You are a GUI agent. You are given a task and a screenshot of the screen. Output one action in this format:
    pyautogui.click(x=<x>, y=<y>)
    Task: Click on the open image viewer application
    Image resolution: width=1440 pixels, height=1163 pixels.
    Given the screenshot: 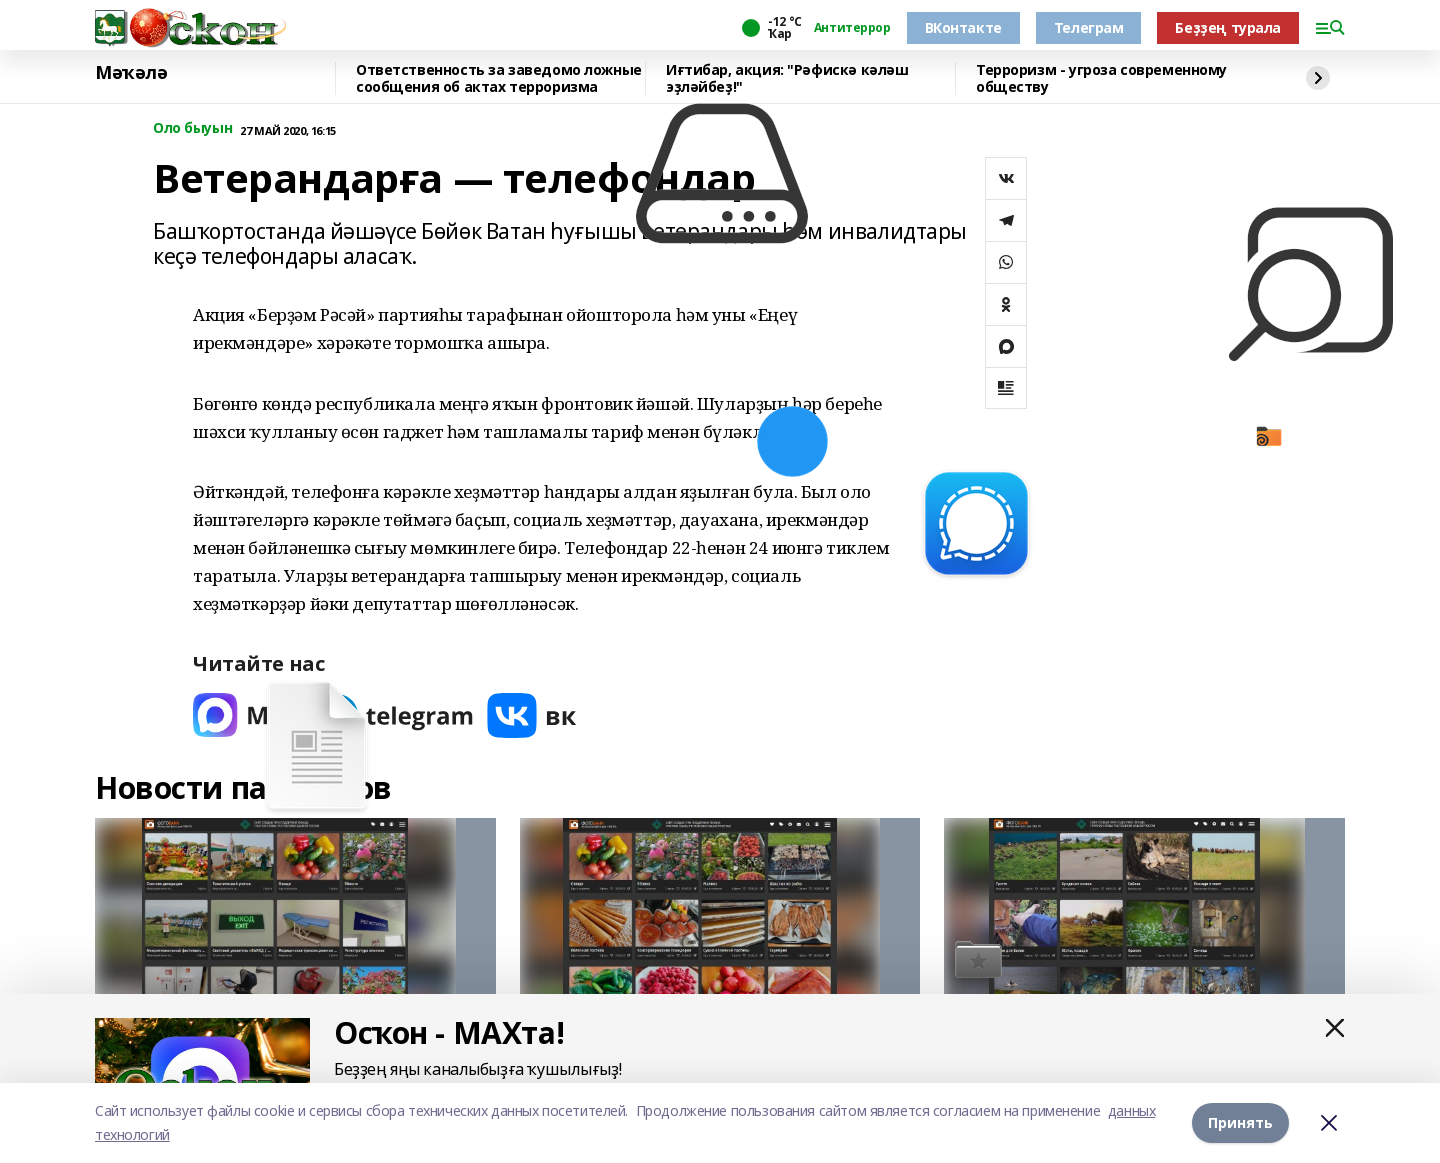 What is the action you would take?
    pyautogui.click(x=1310, y=280)
    